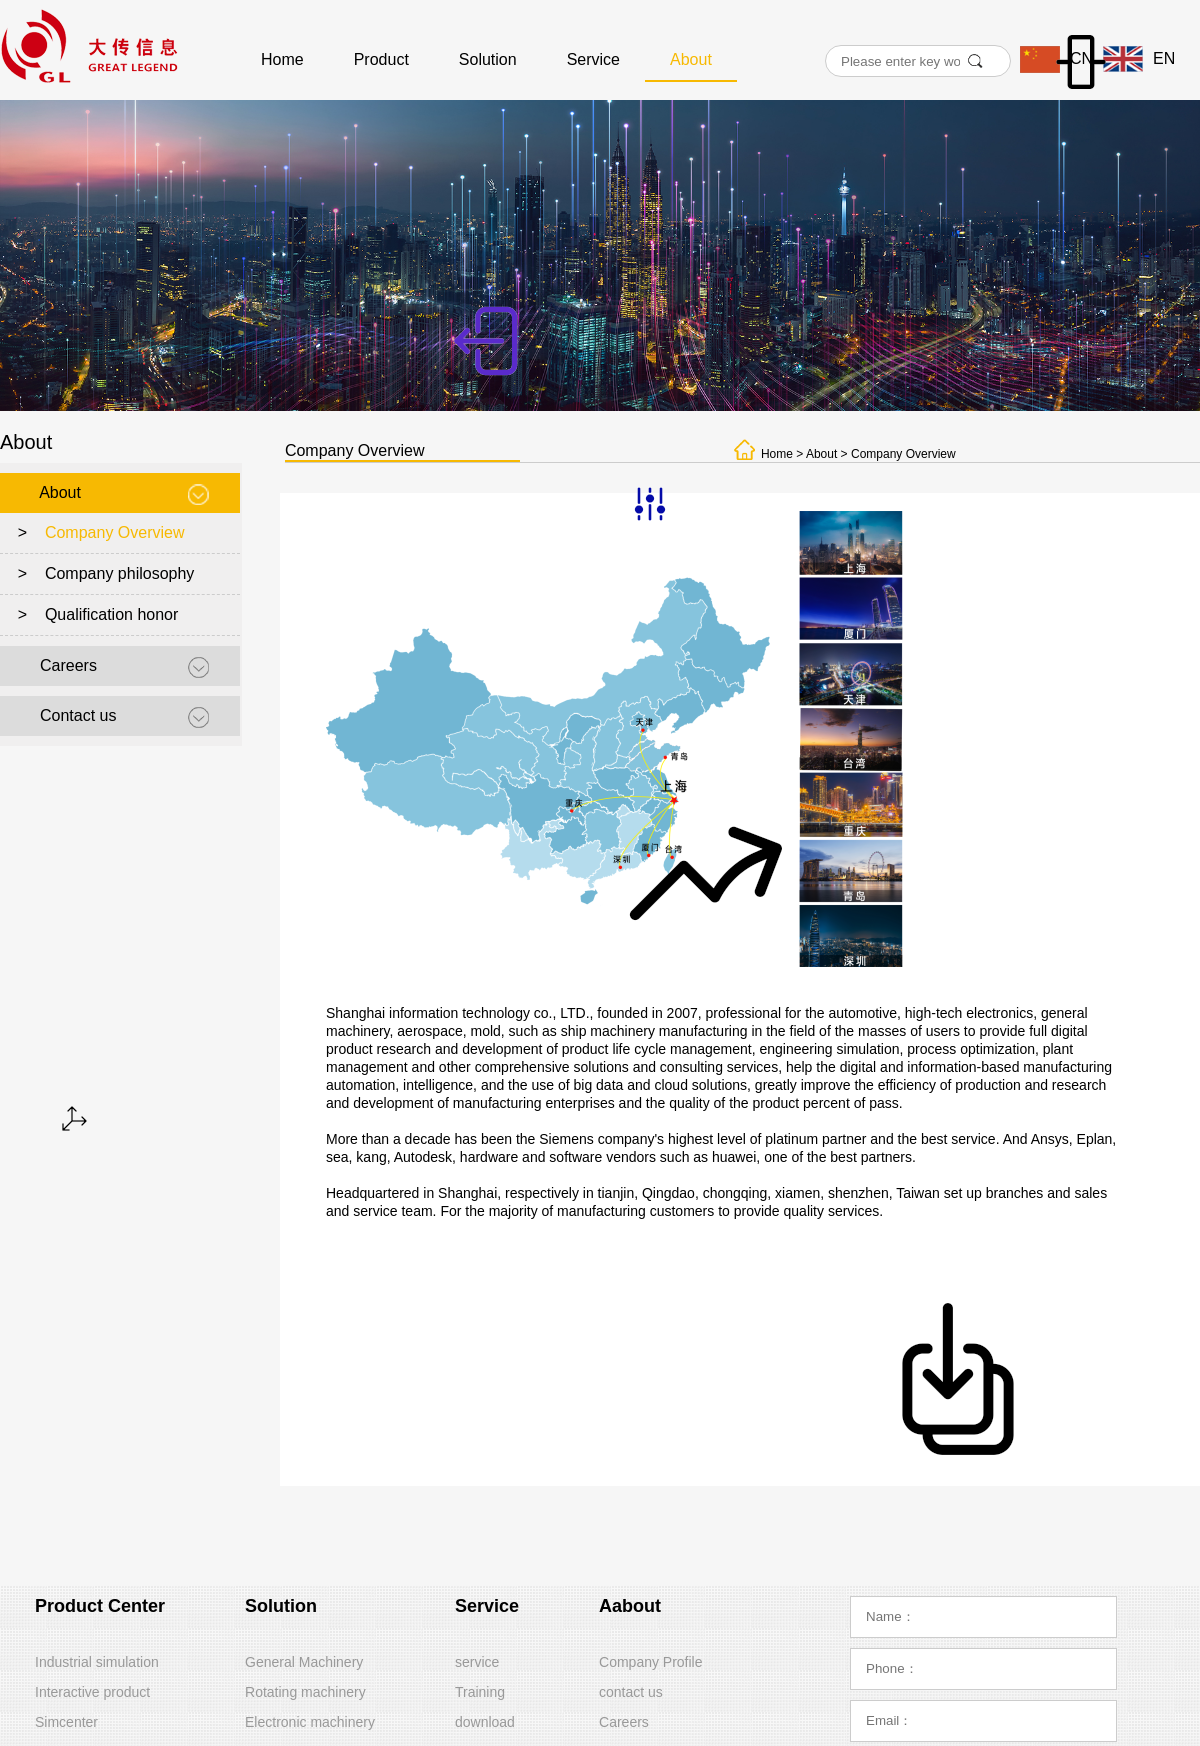  I want to click on download multiple files, so click(958, 1379).